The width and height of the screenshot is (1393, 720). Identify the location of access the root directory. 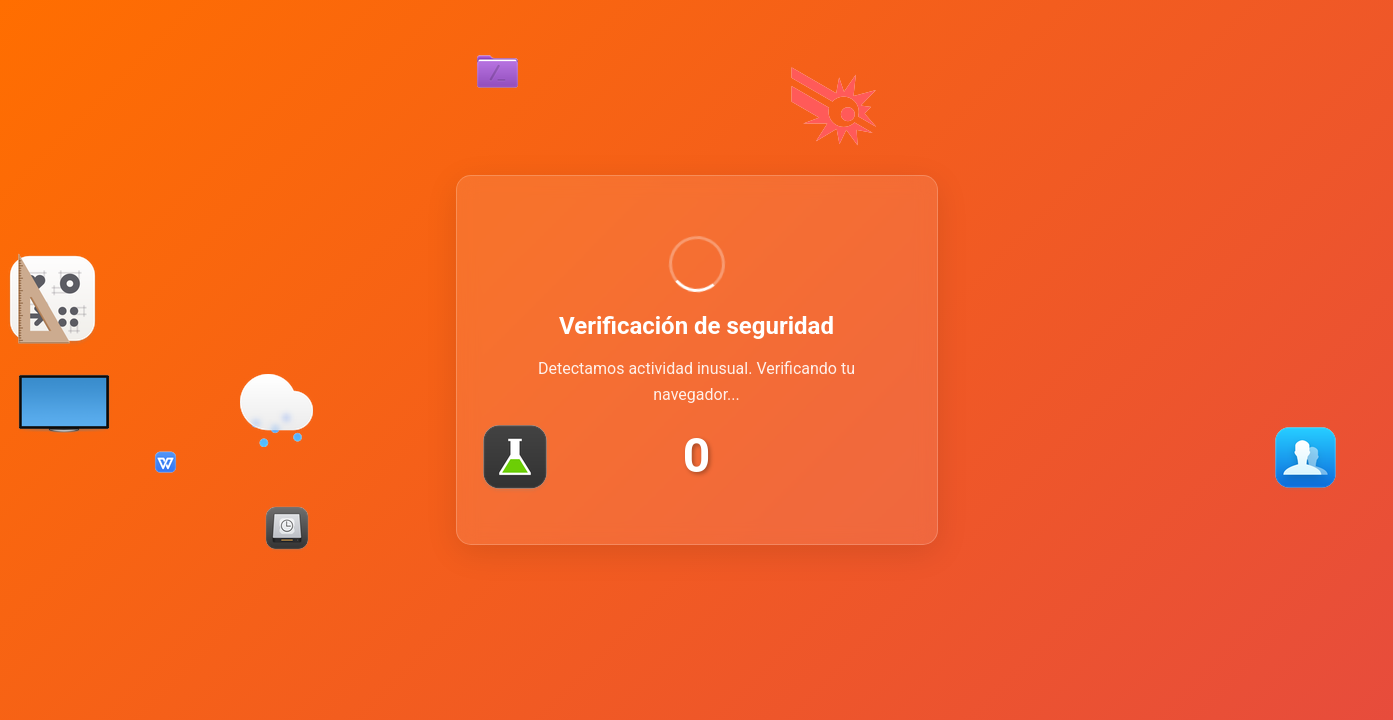
(497, 71).